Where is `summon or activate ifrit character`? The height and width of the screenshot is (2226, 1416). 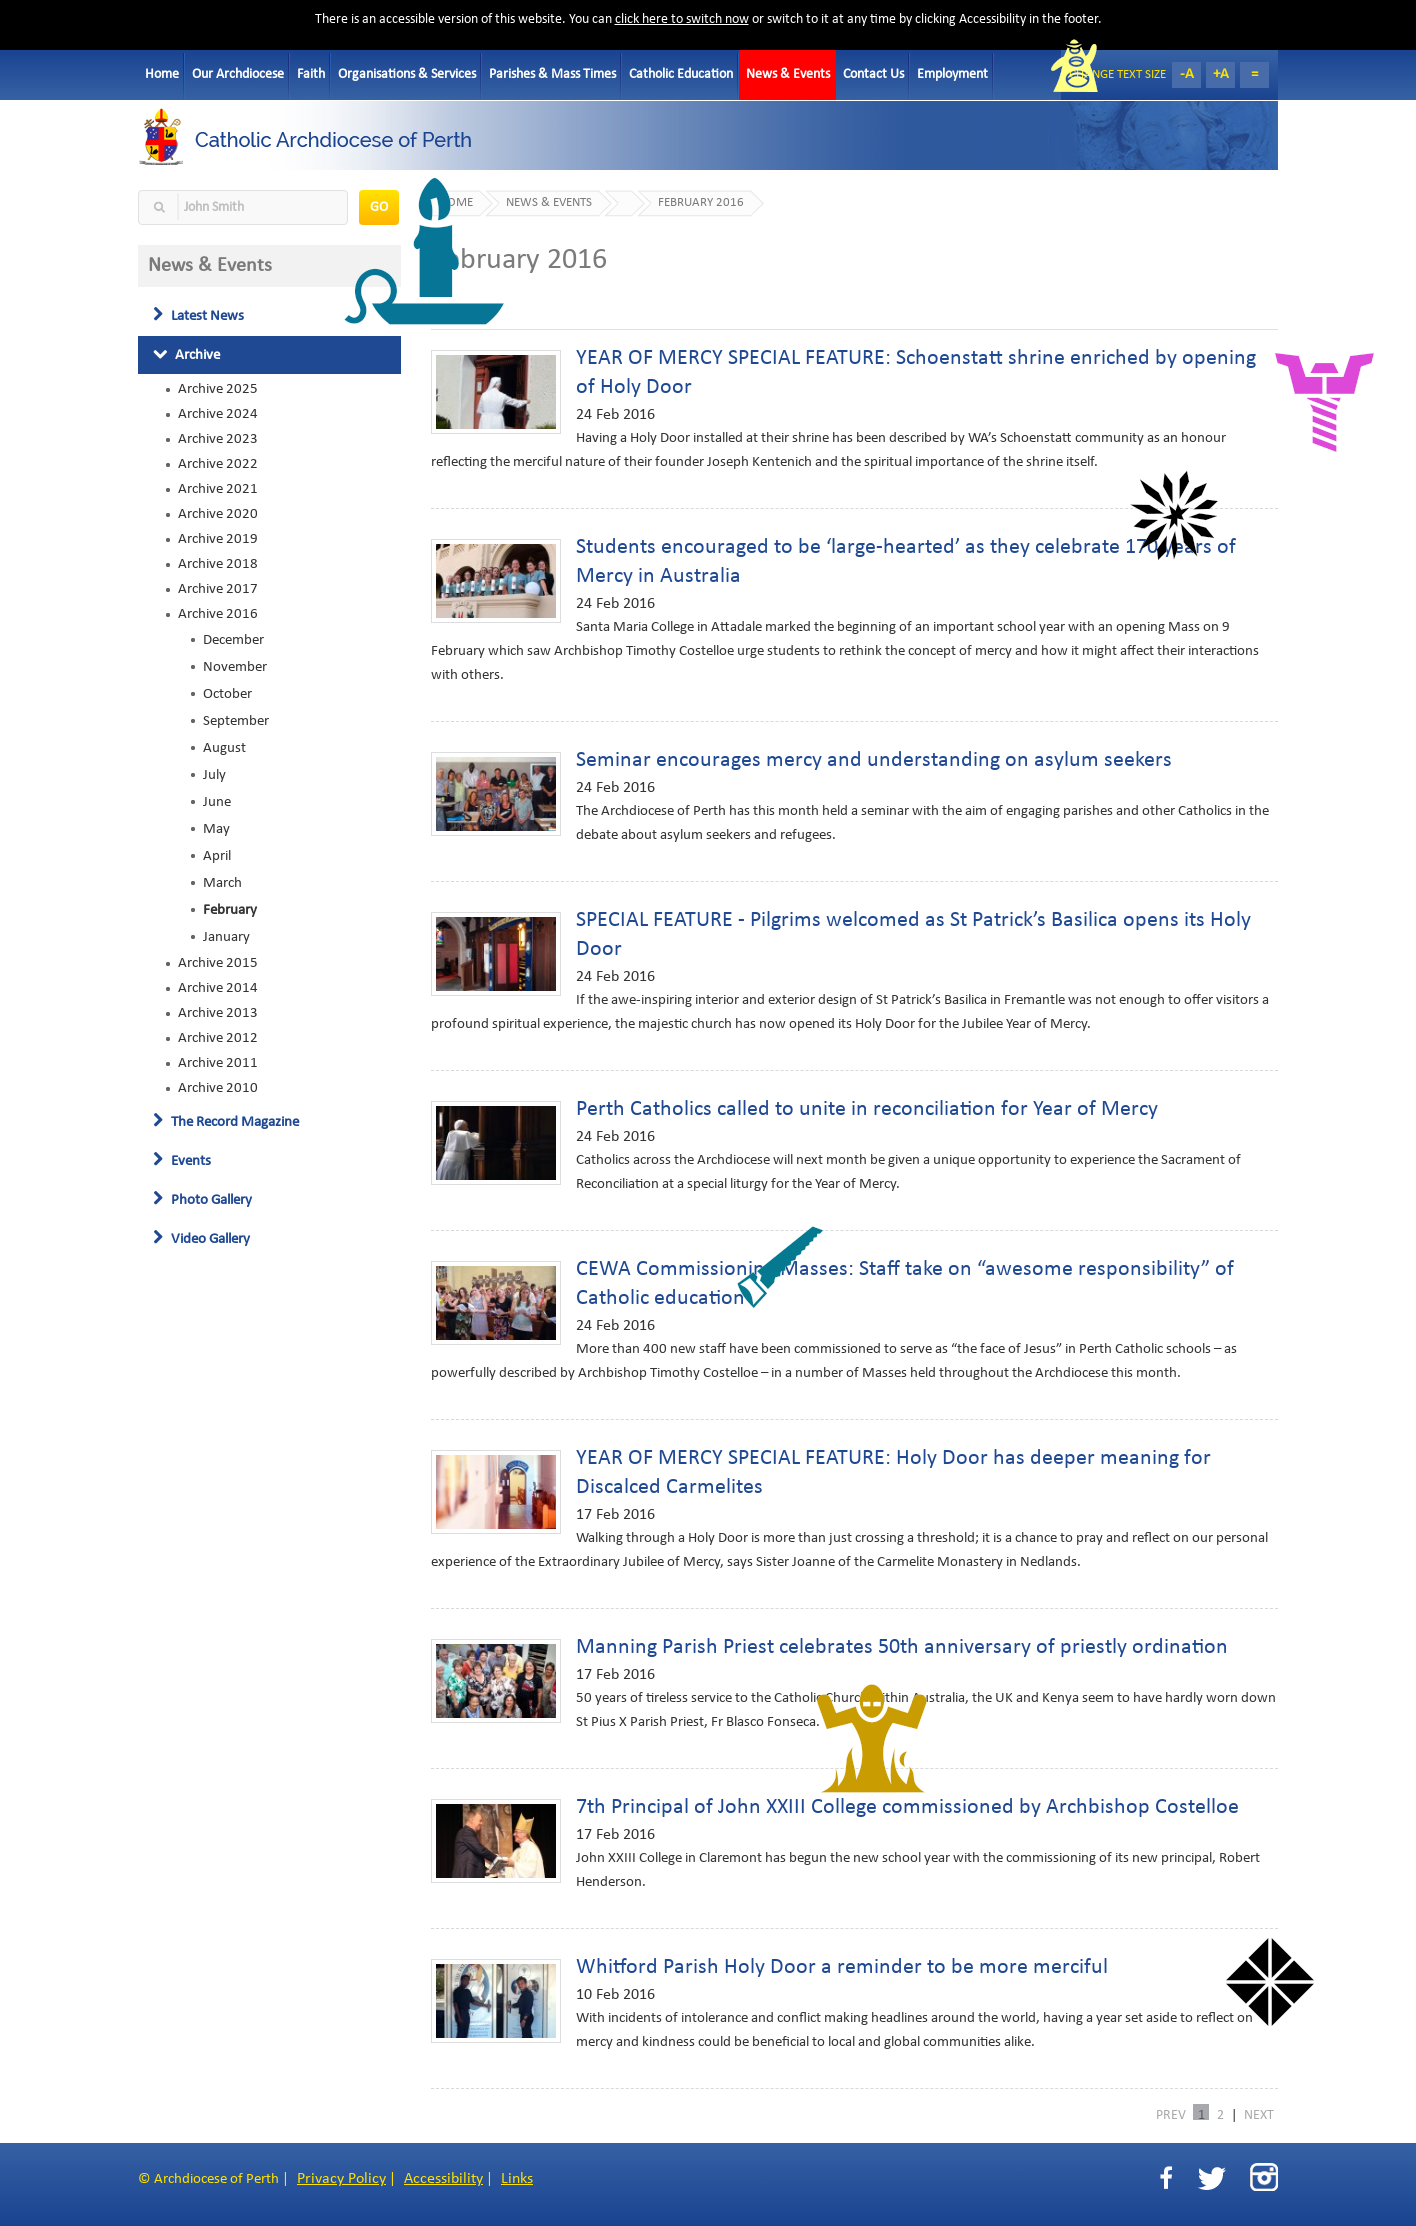
summon or activate ifrit character is located at coordinates (873, 1739).